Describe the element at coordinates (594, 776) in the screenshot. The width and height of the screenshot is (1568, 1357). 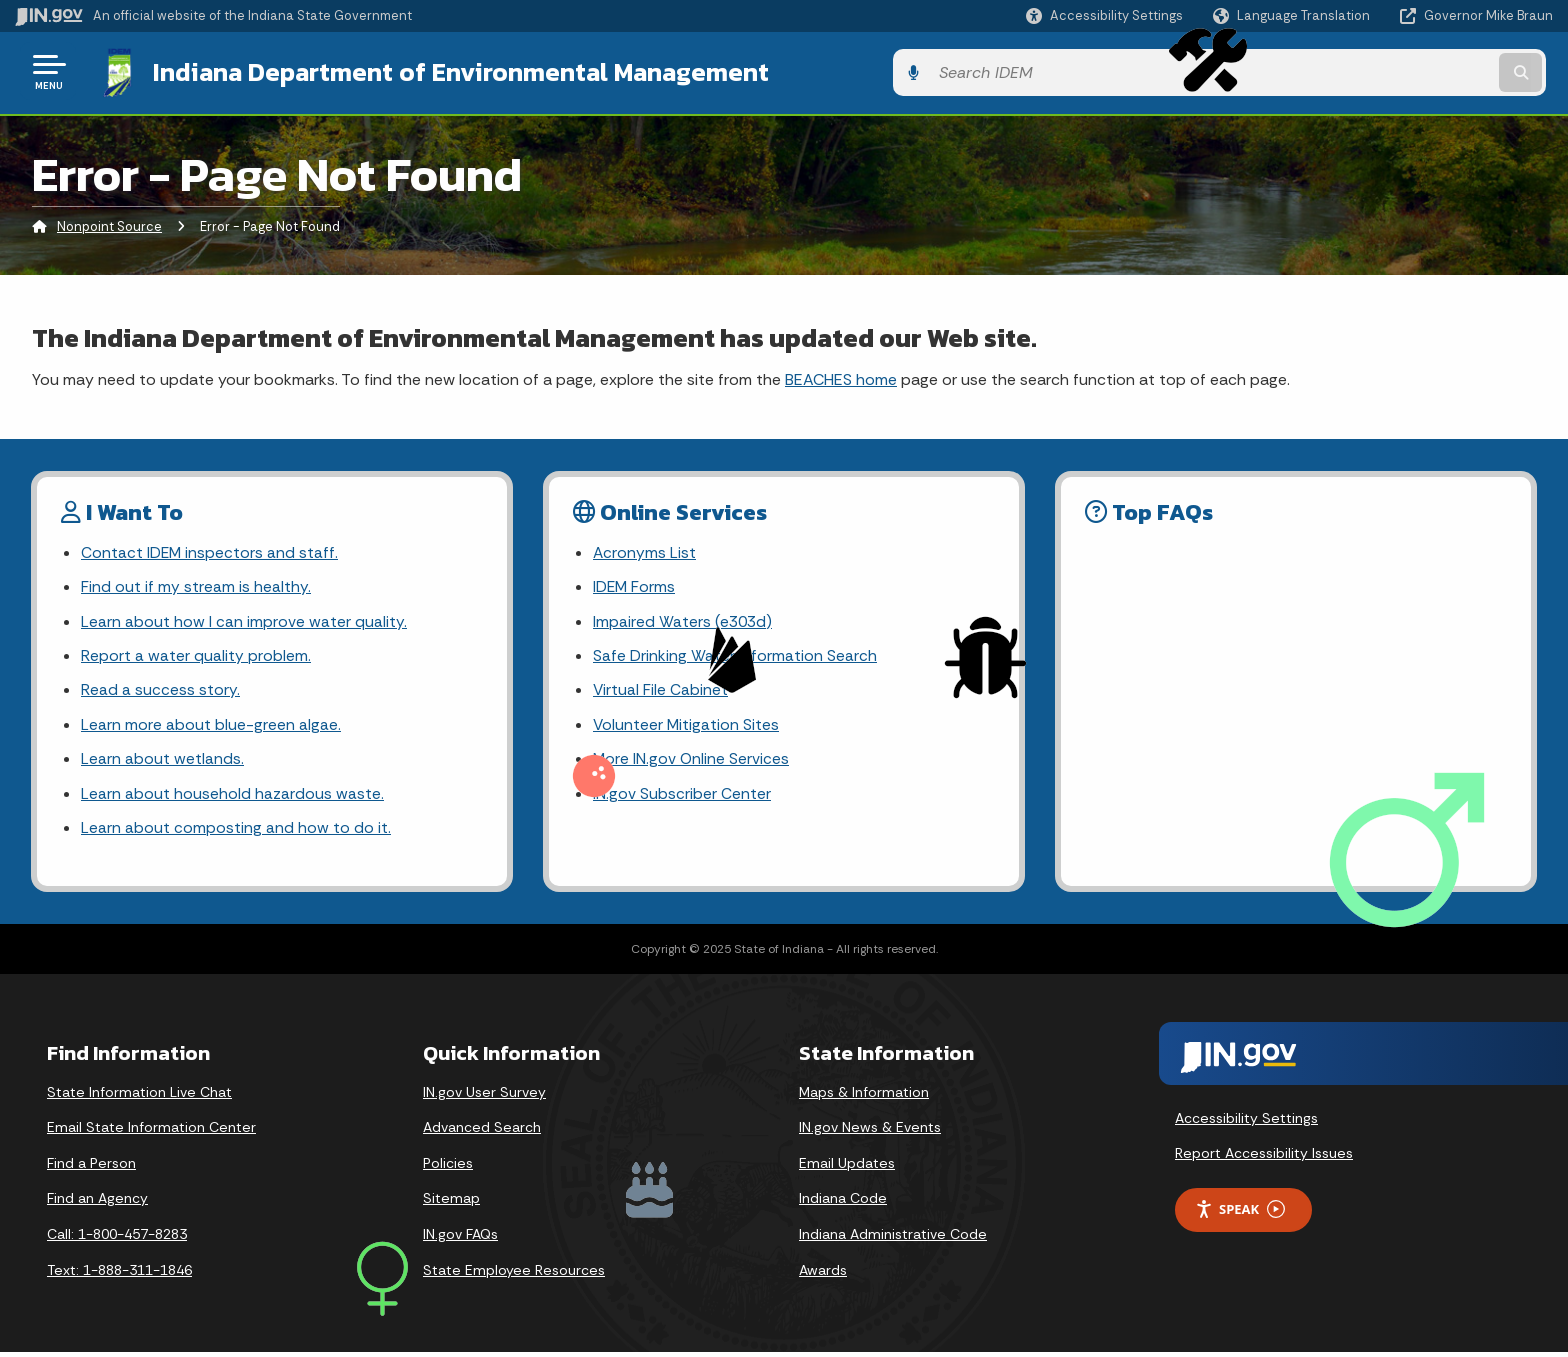
I see `access bowling or sports games` at that location.